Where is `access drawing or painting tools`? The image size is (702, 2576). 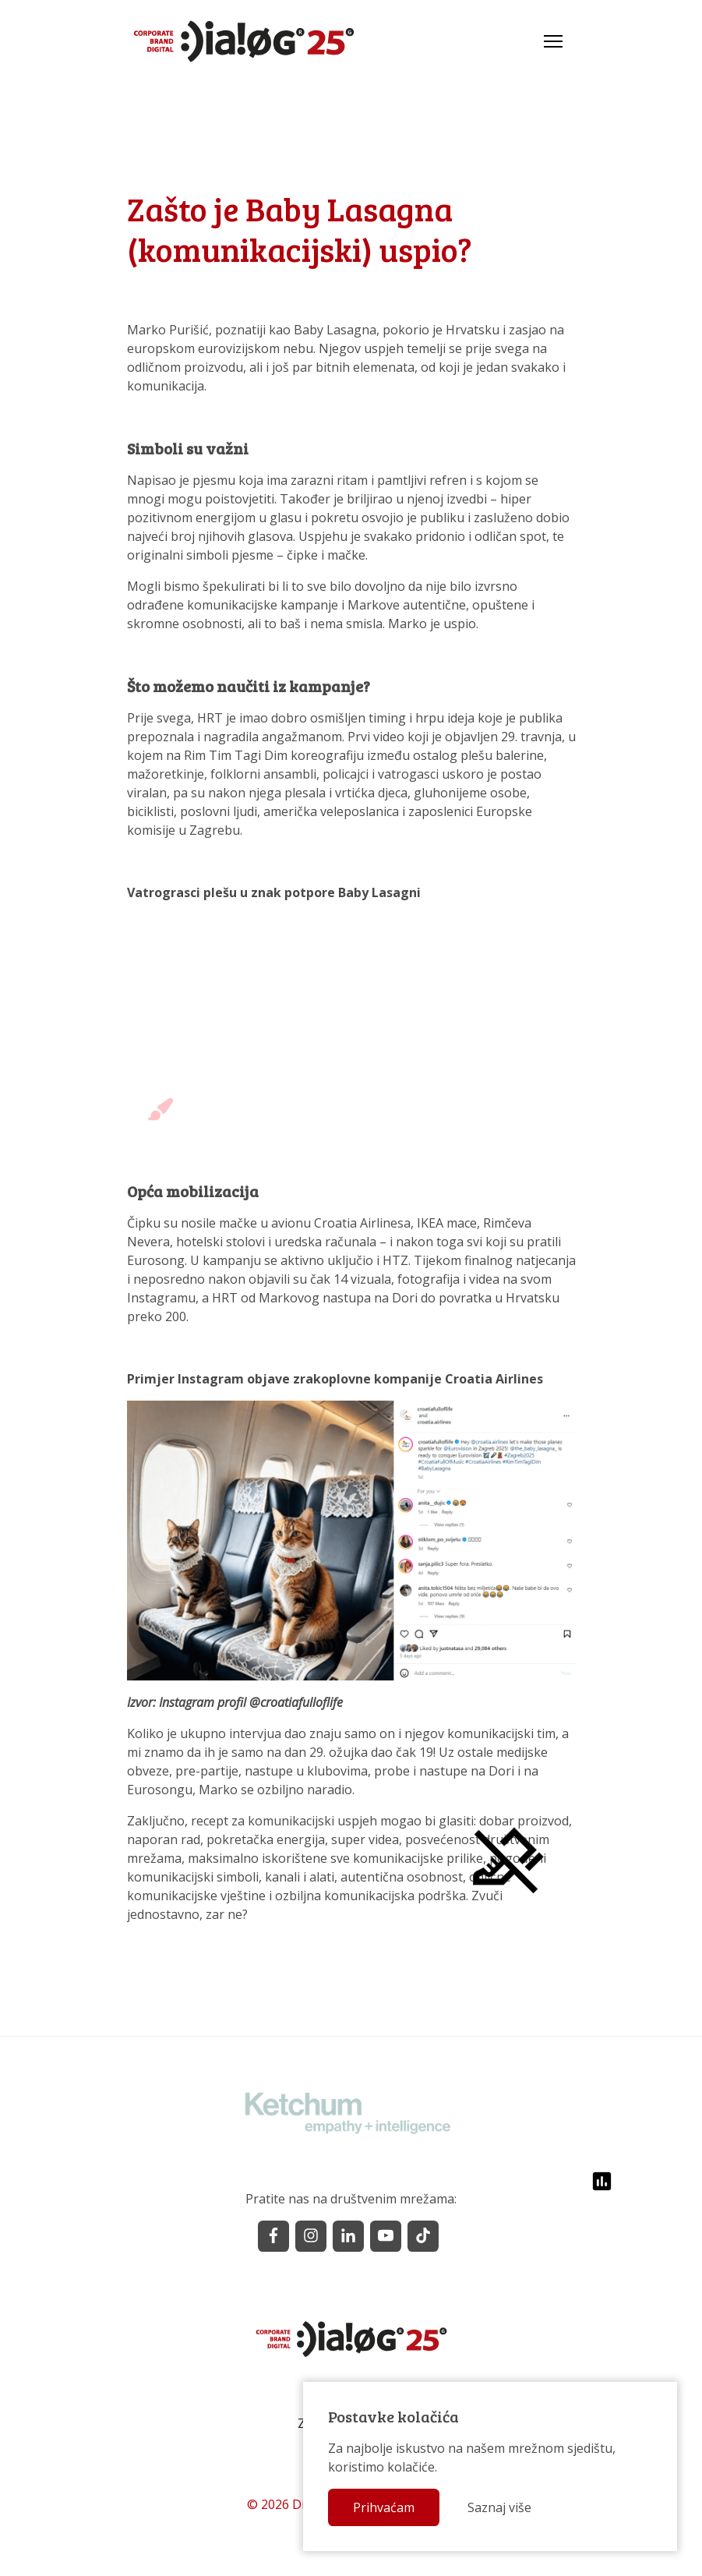
access drawing or painting tools is located at coordinates (161, 1109).